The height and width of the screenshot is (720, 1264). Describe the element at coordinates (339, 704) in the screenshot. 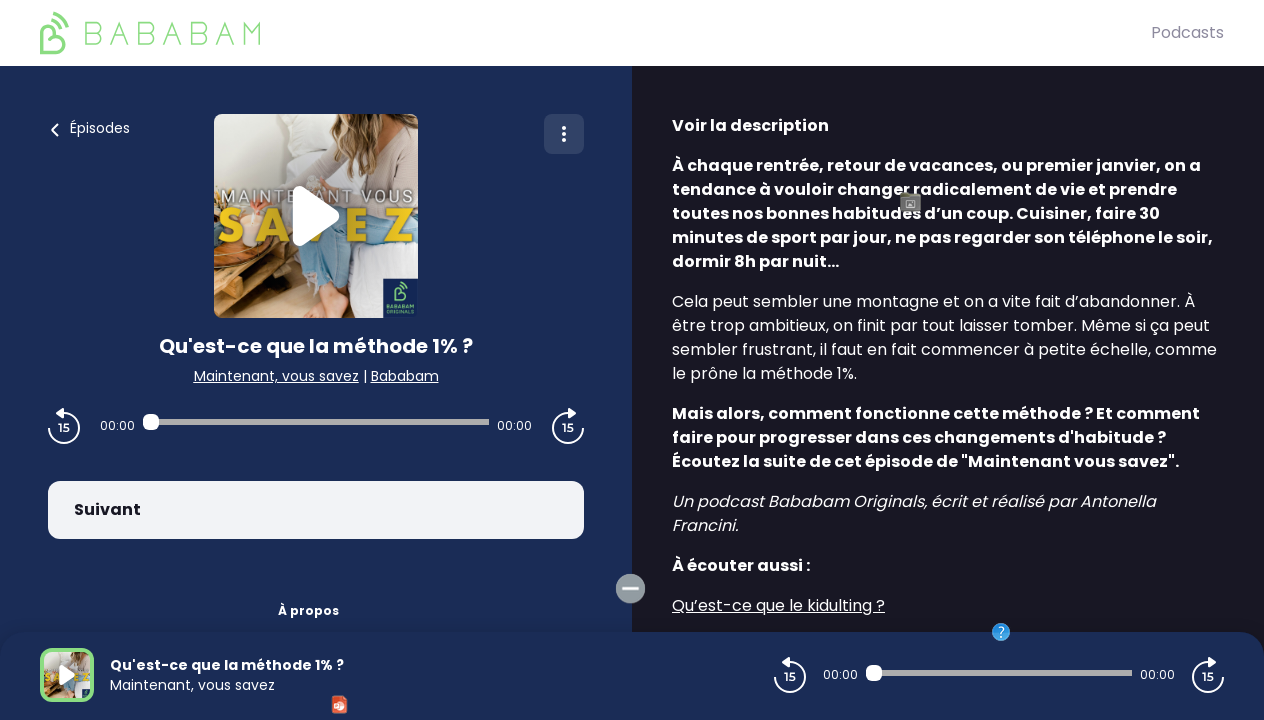

I see `a PowerPoint slideshow file` at that location.